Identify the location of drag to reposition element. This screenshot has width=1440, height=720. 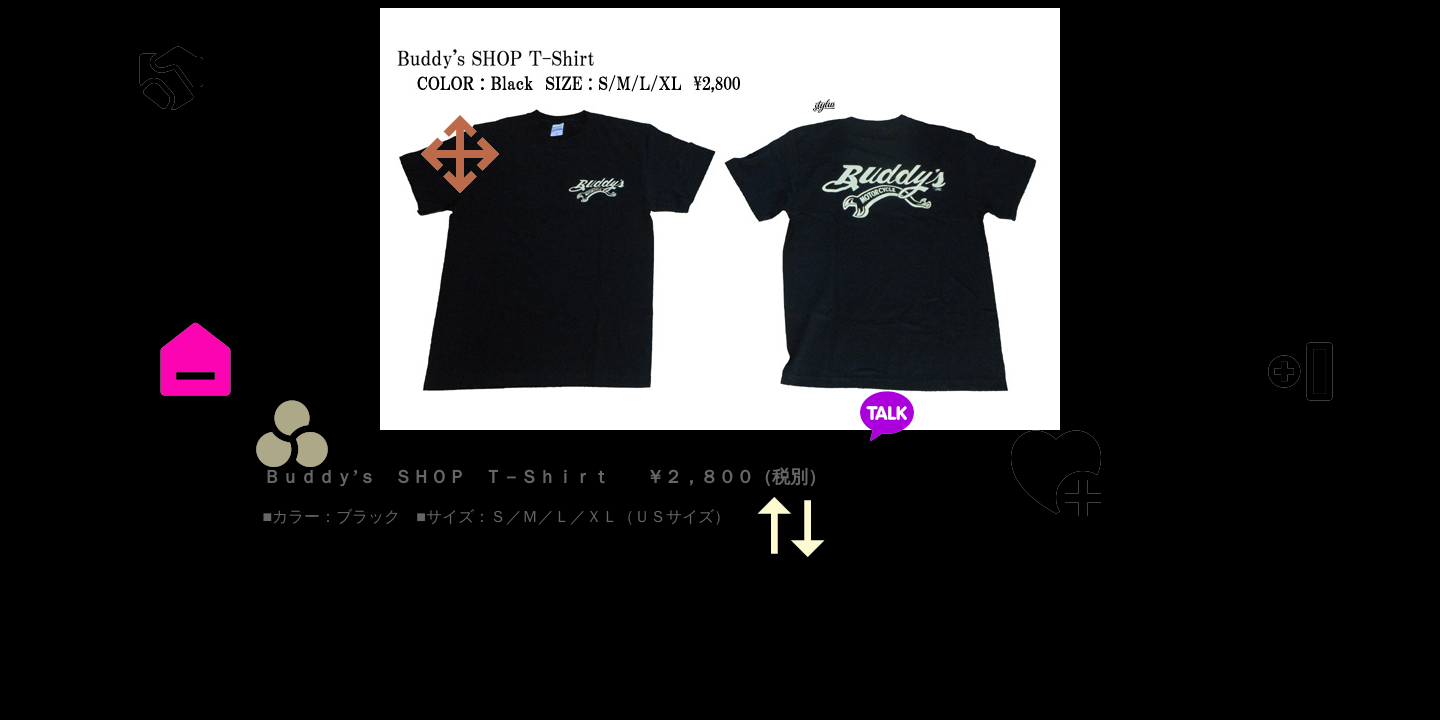
(460, 154).